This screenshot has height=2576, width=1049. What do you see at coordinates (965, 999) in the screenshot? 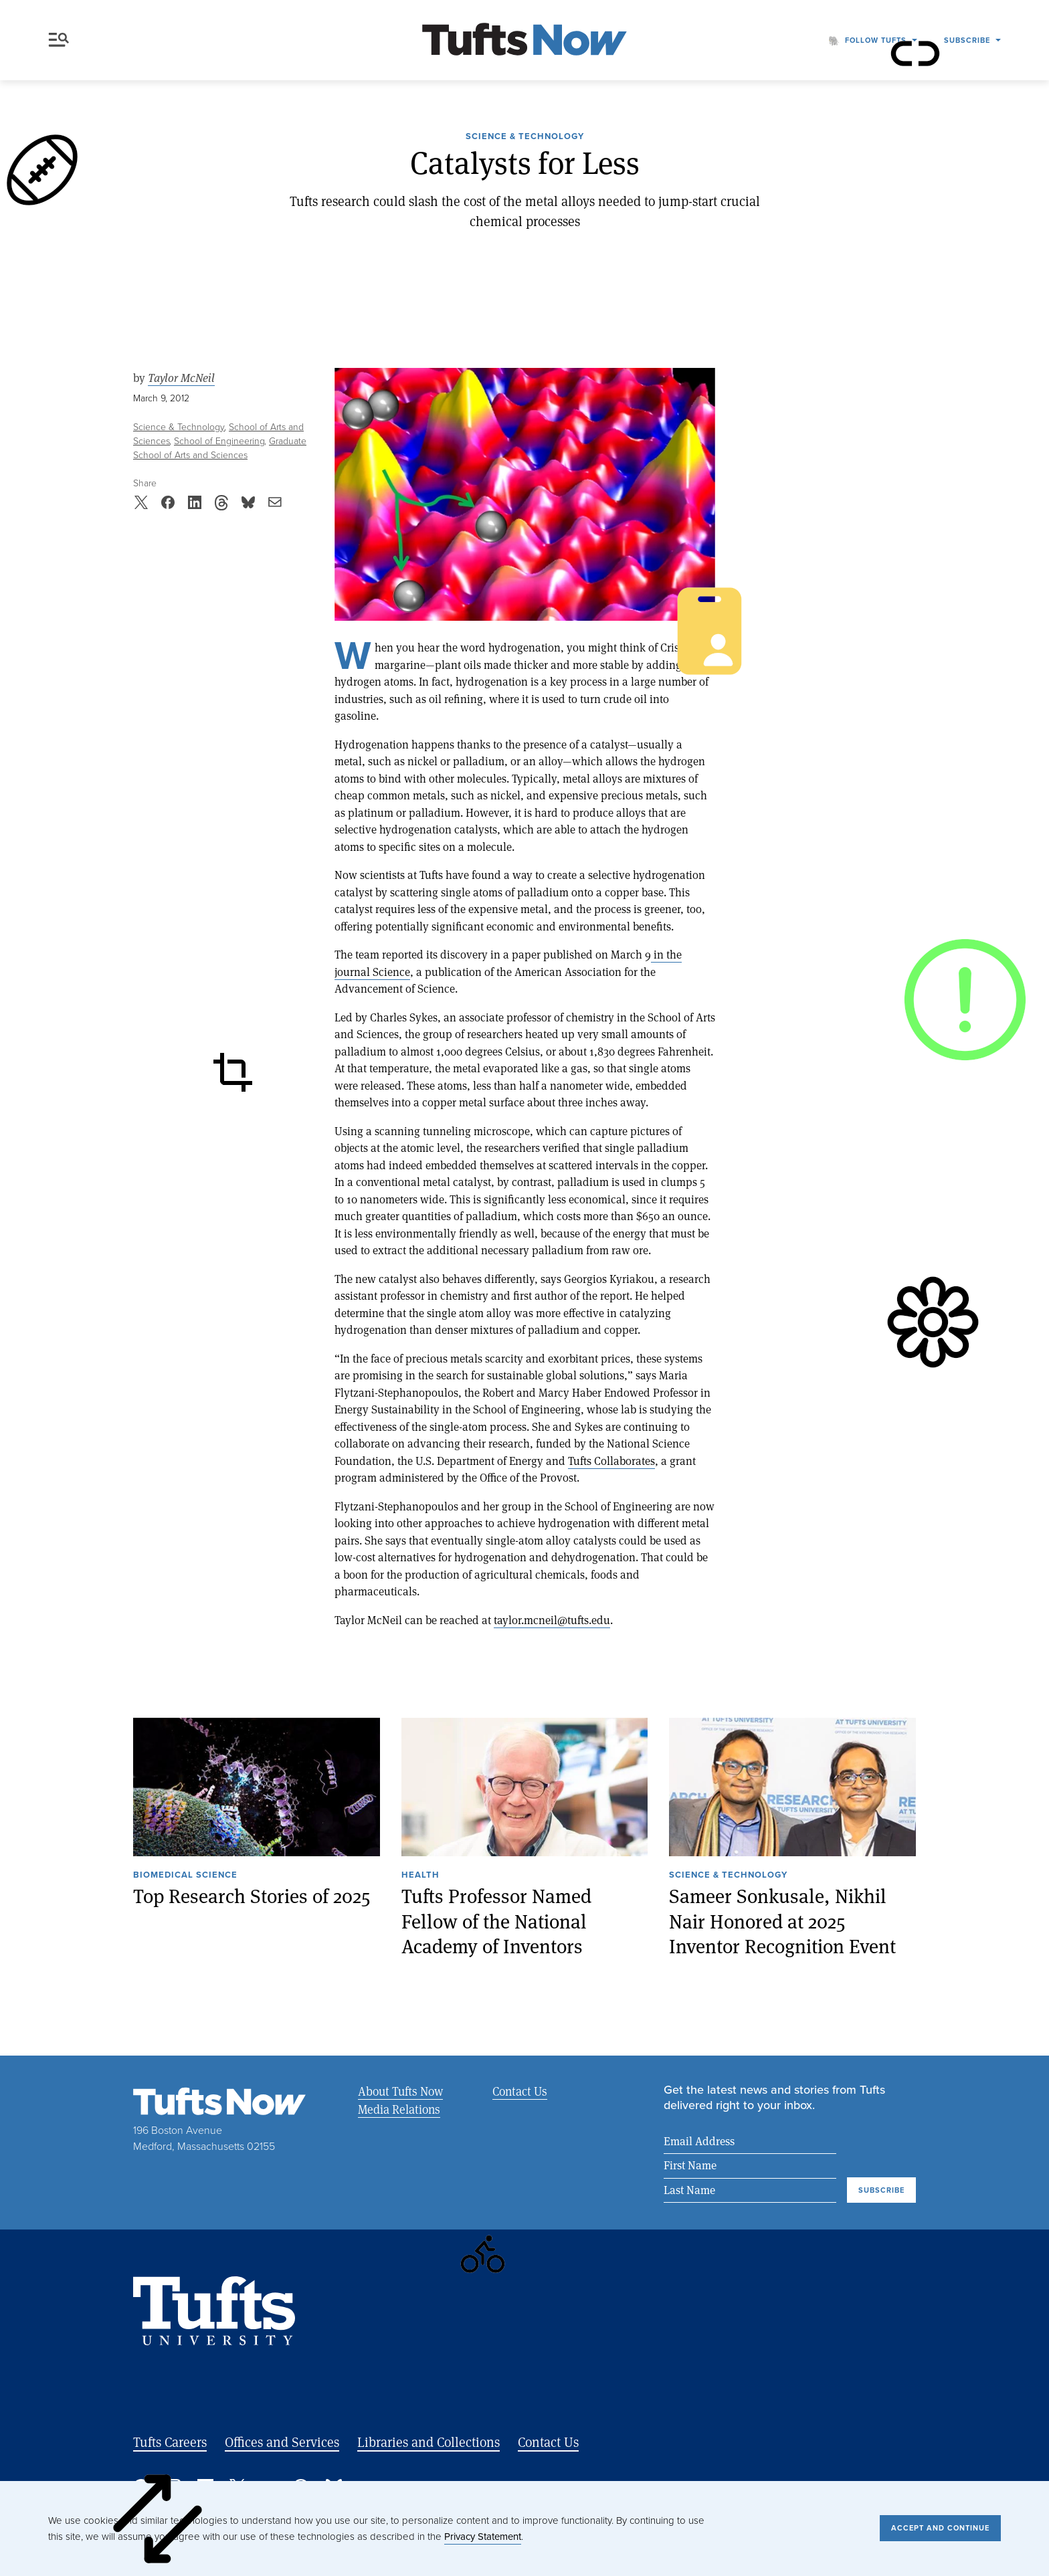
I see `indicates a warning or alert that needs attention` at bounding box center [965, 999].